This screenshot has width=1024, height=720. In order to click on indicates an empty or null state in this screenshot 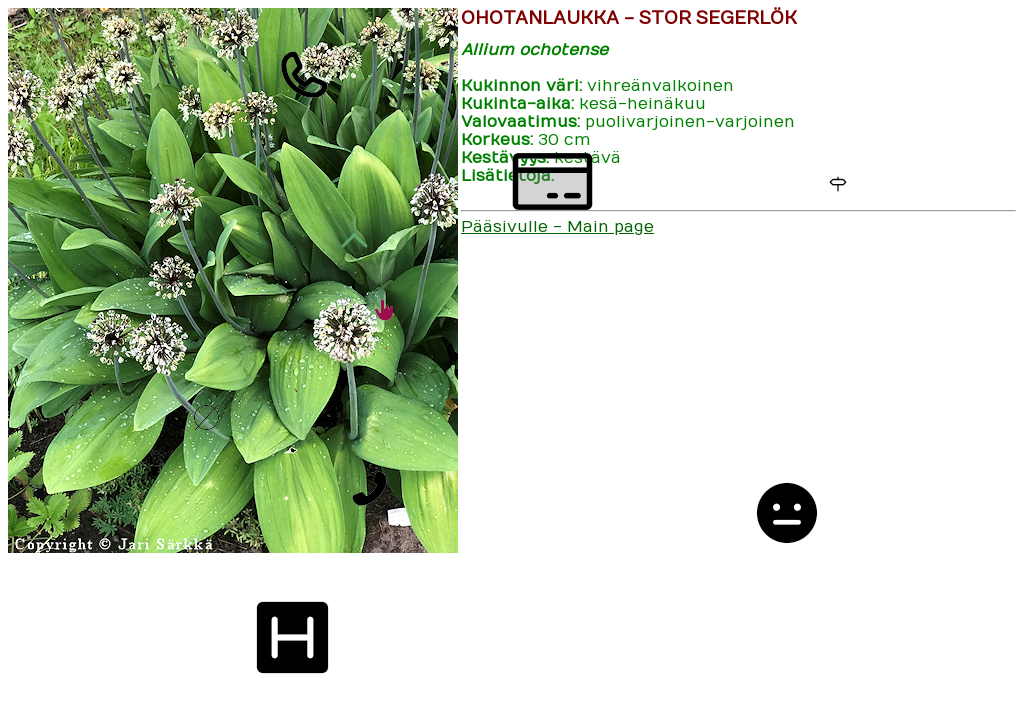, I will do `click(206, 417)`.